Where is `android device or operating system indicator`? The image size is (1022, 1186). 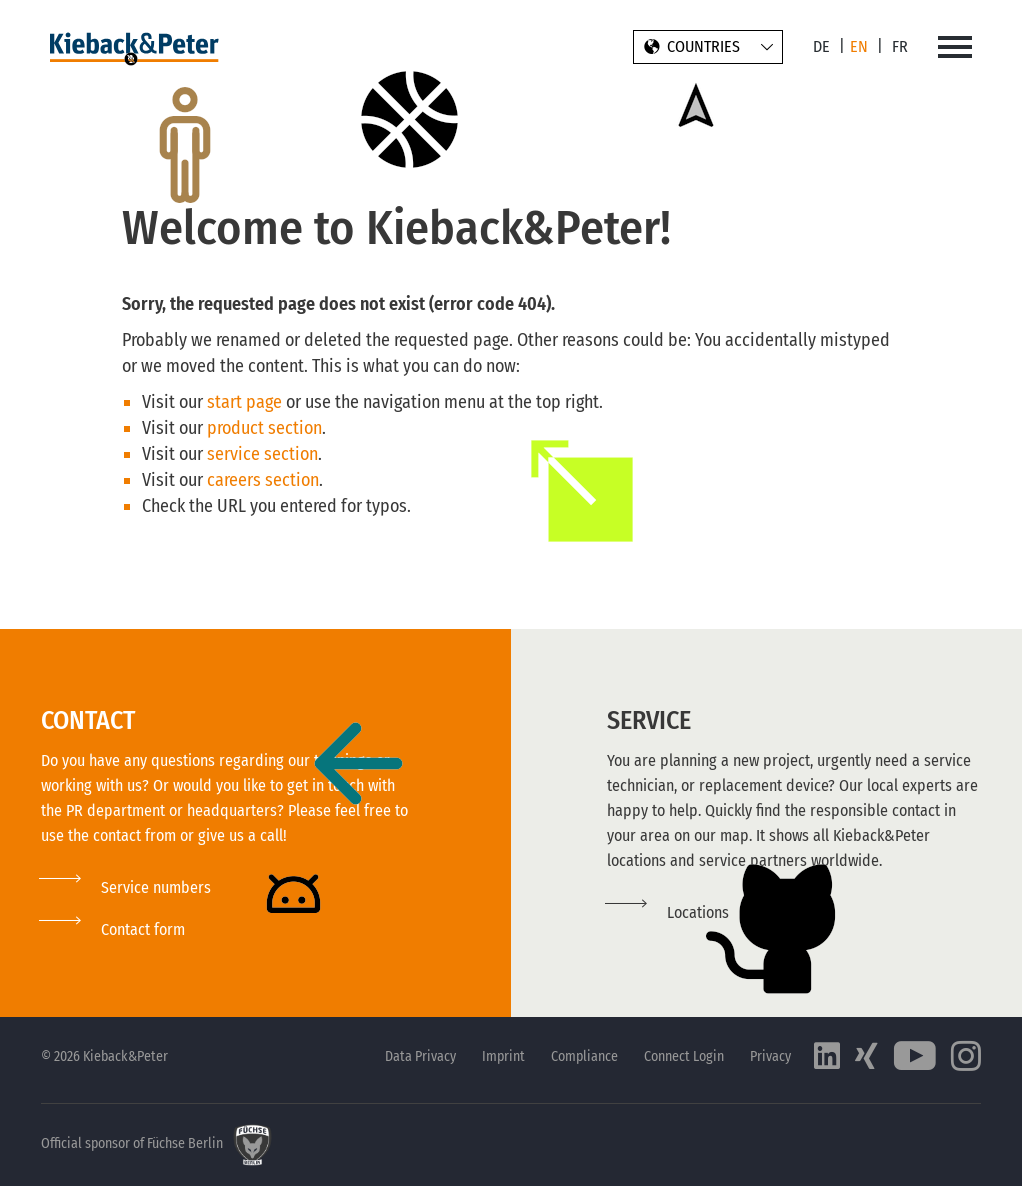 android device or operating system indicator is located at coordinates (293, 895).